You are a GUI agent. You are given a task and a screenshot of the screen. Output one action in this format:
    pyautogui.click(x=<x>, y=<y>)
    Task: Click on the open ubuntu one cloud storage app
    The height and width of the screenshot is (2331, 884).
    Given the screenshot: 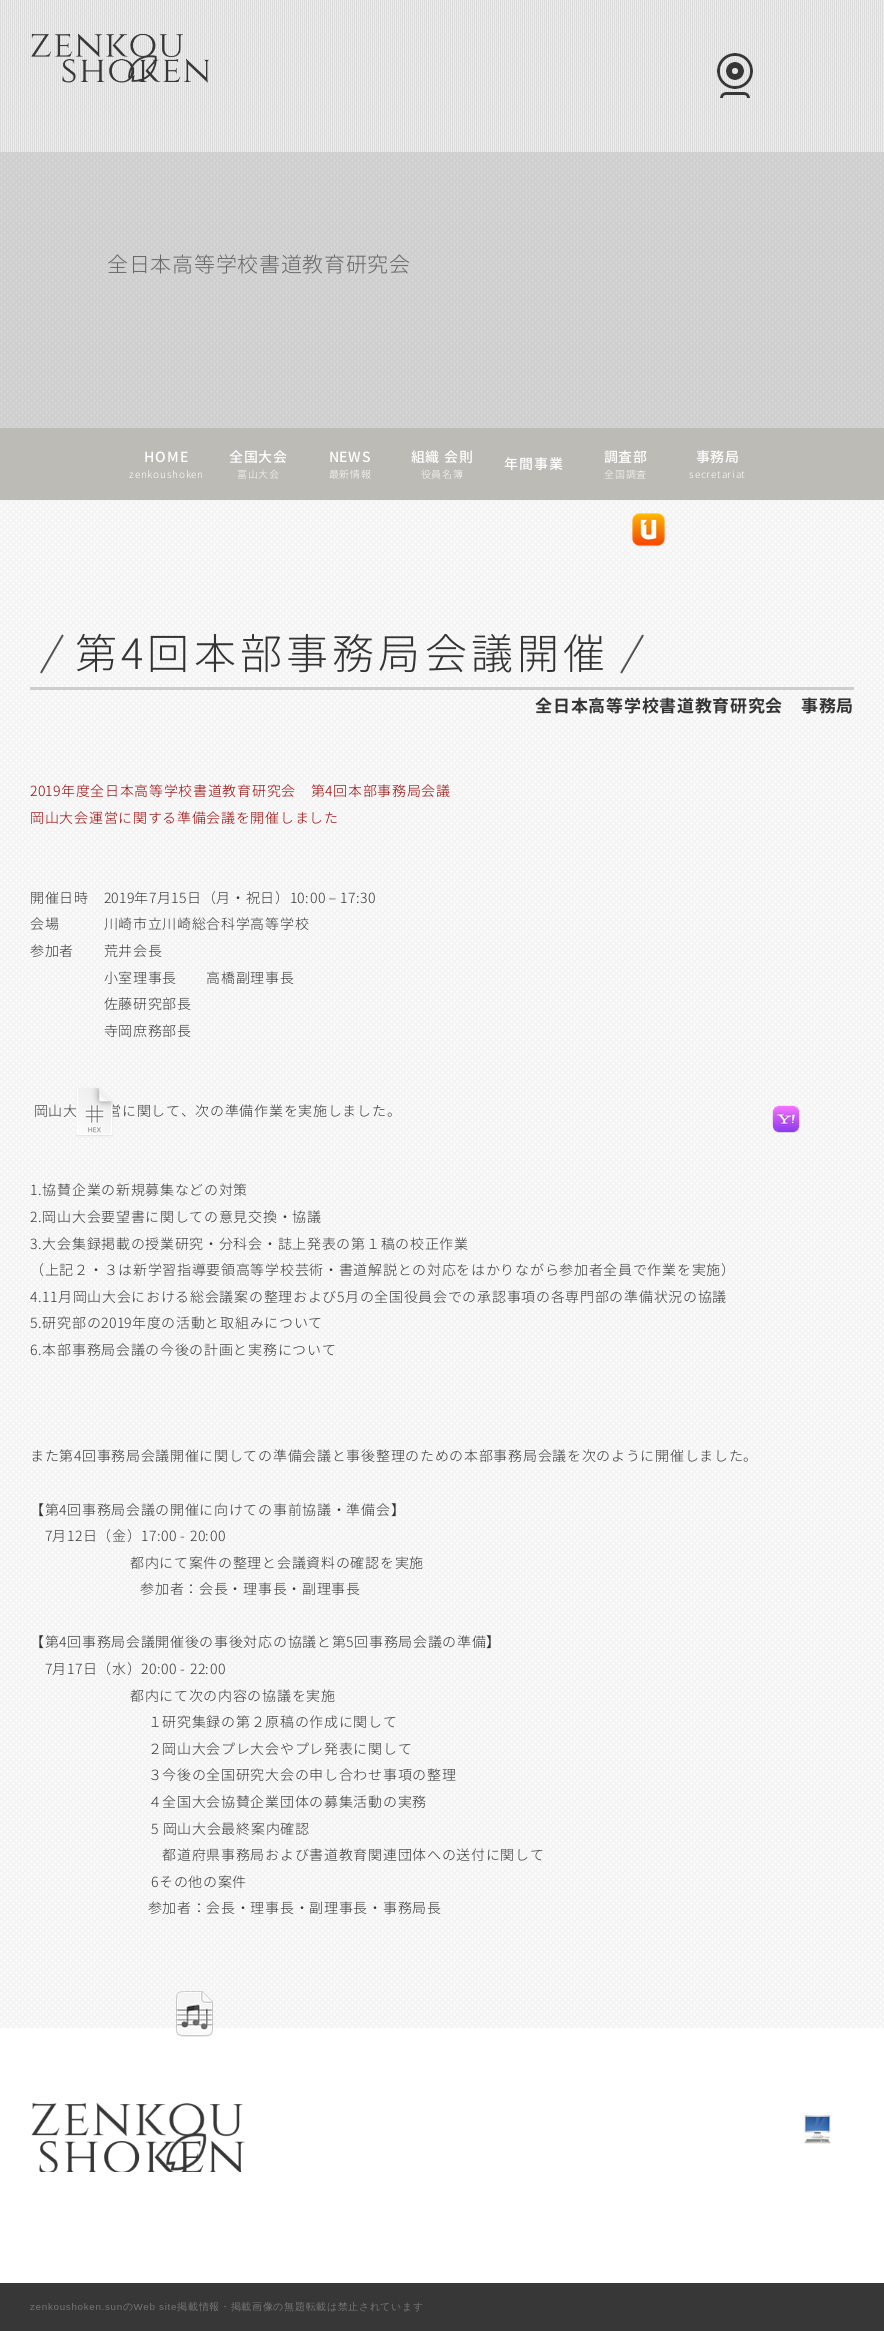 What is the action you would take?
    pyautogui.click(x=648, y=529)
    